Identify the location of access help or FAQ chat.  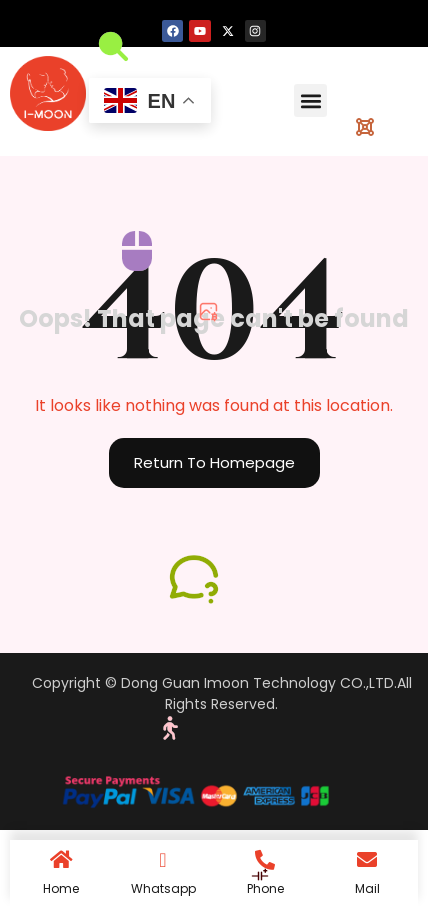
(194, 577).